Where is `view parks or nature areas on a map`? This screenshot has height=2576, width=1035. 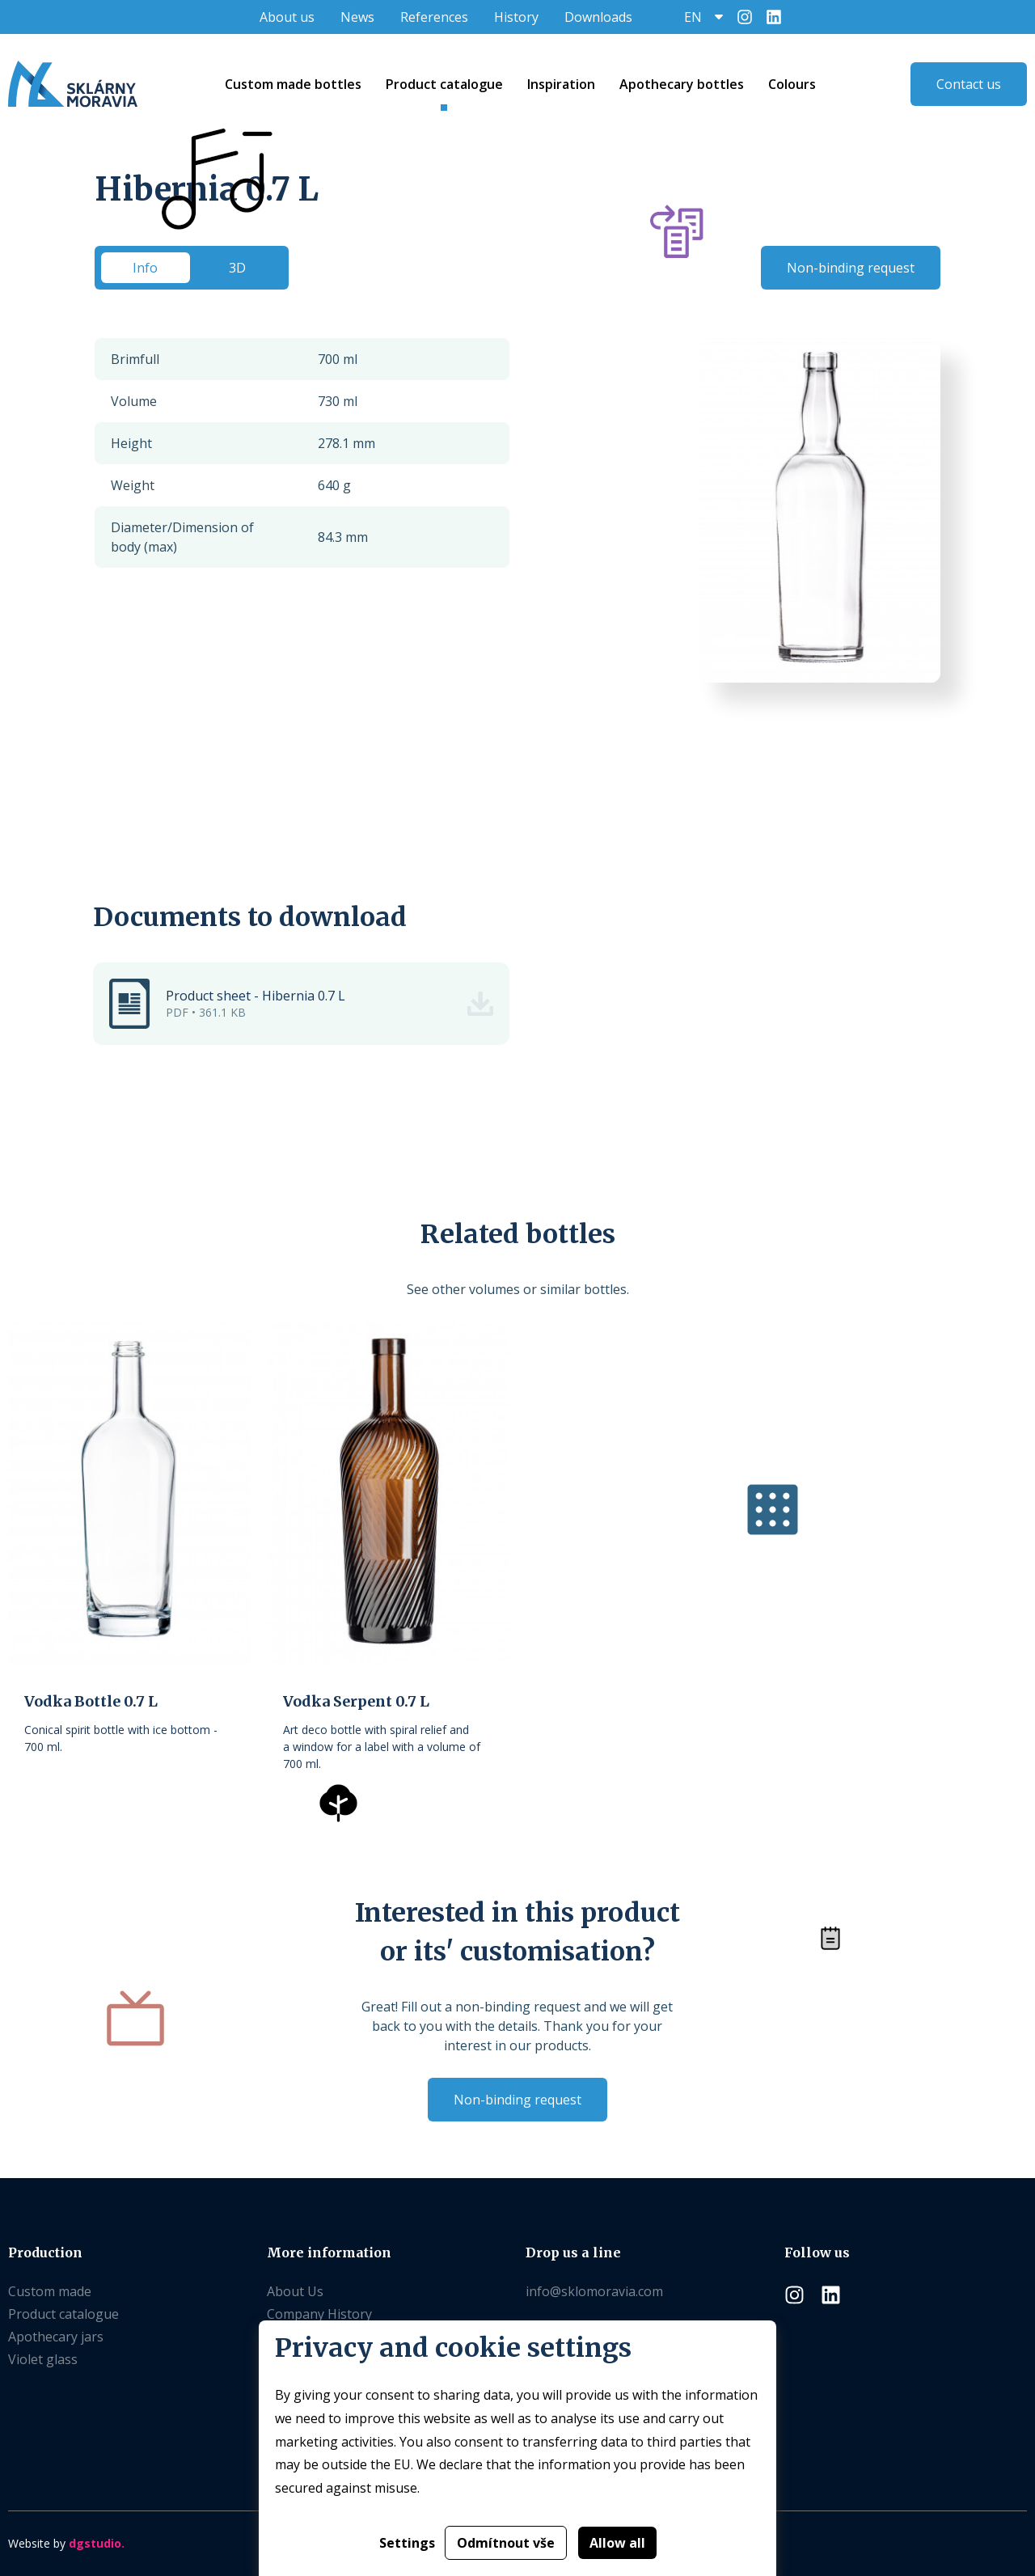
view parks or nature areas on a map is located at coordinates (338, 1803).